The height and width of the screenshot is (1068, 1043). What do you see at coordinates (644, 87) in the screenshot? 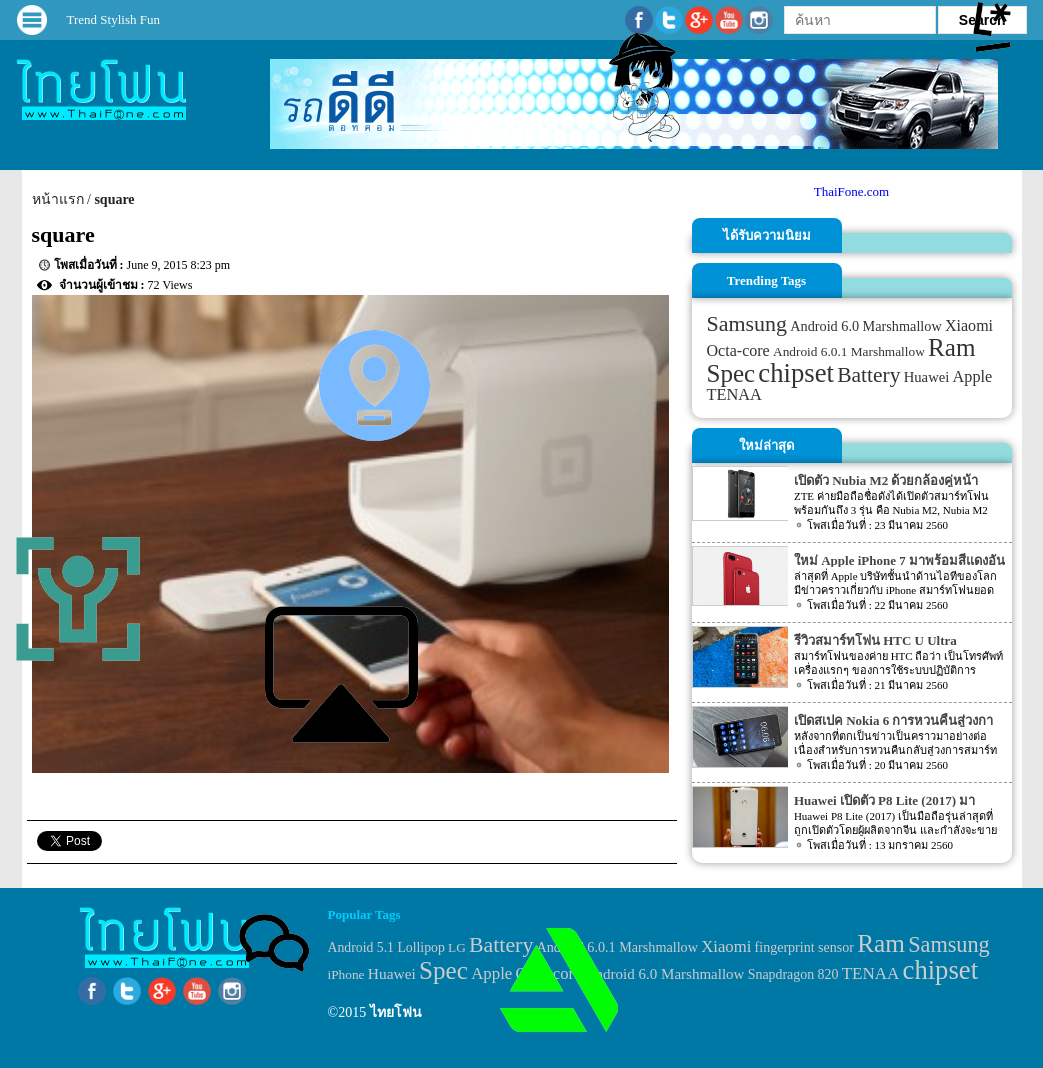
I see `launch ren'py visual novel engine` at bounding box center [644, 87].